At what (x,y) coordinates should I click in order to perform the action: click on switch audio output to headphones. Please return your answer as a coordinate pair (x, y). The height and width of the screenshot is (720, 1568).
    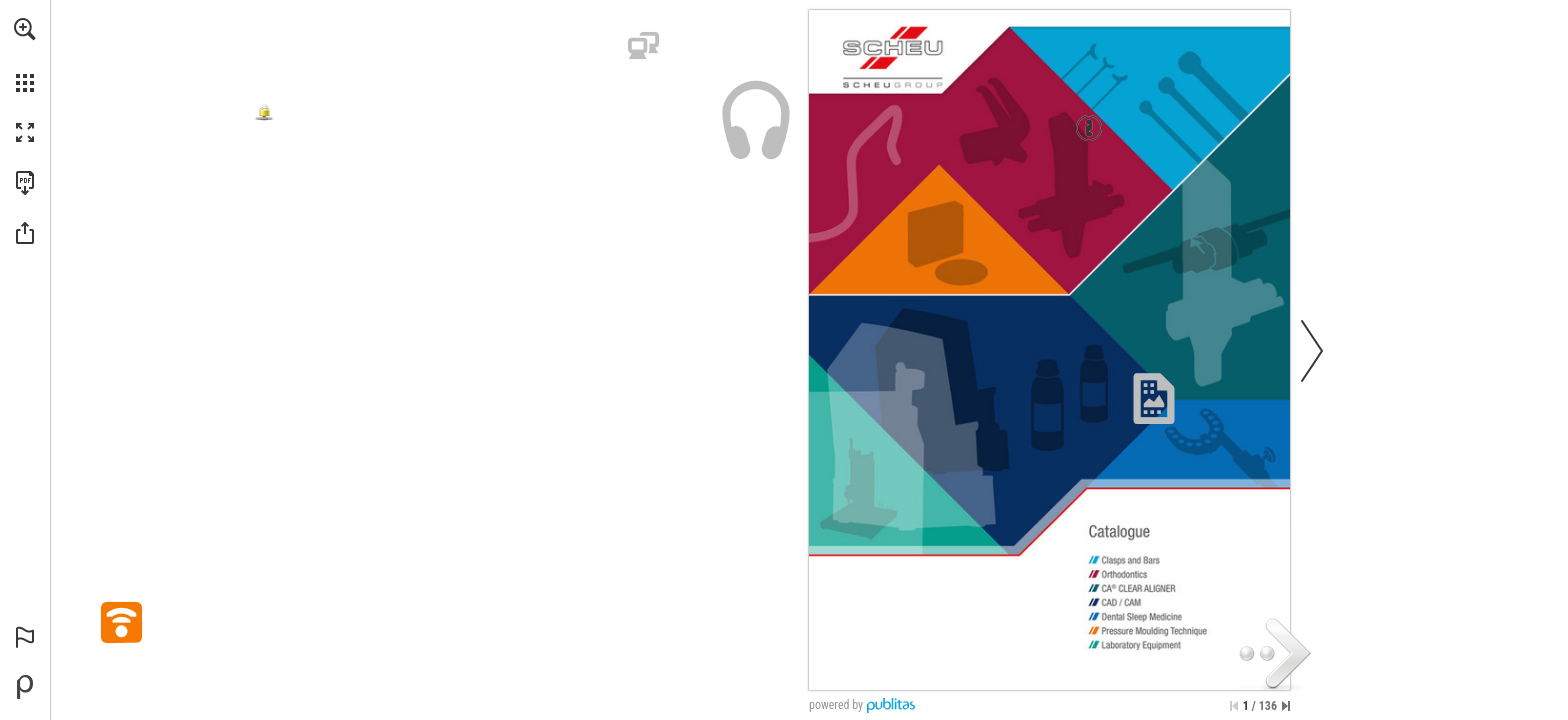
    Looking at the image, I should click on (756, 120).